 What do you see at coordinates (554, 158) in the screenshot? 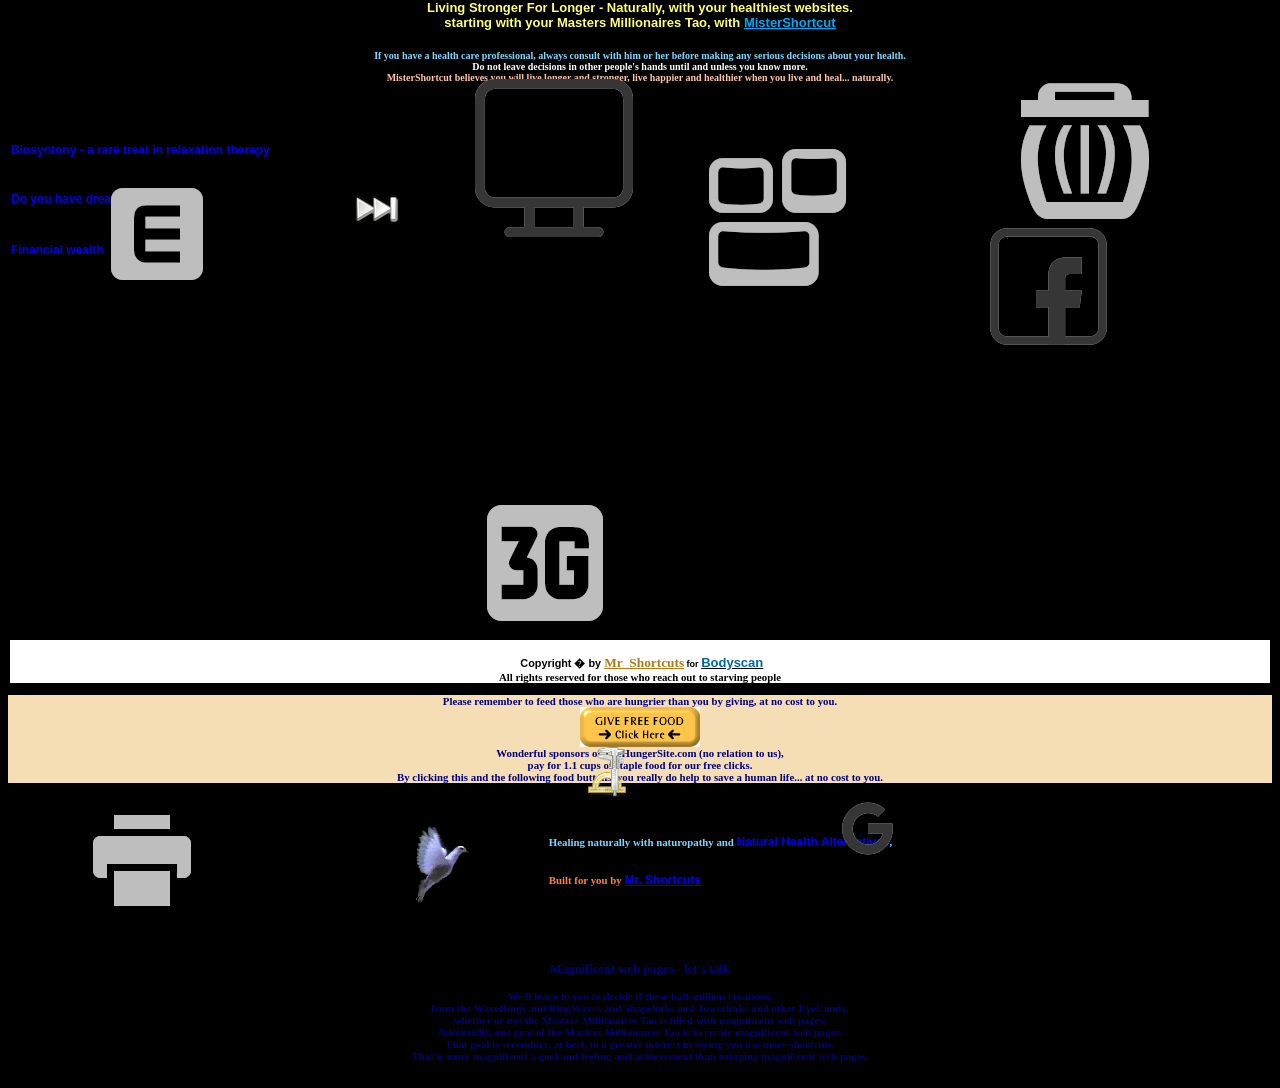
I see `display or monitor settings` at bounding box center [554, 158].